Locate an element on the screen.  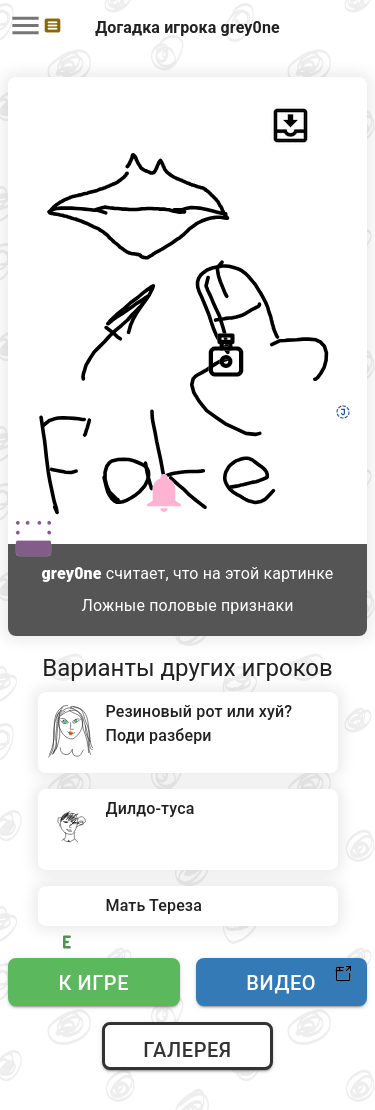
view article or document content is located at coordinates (52, 25).